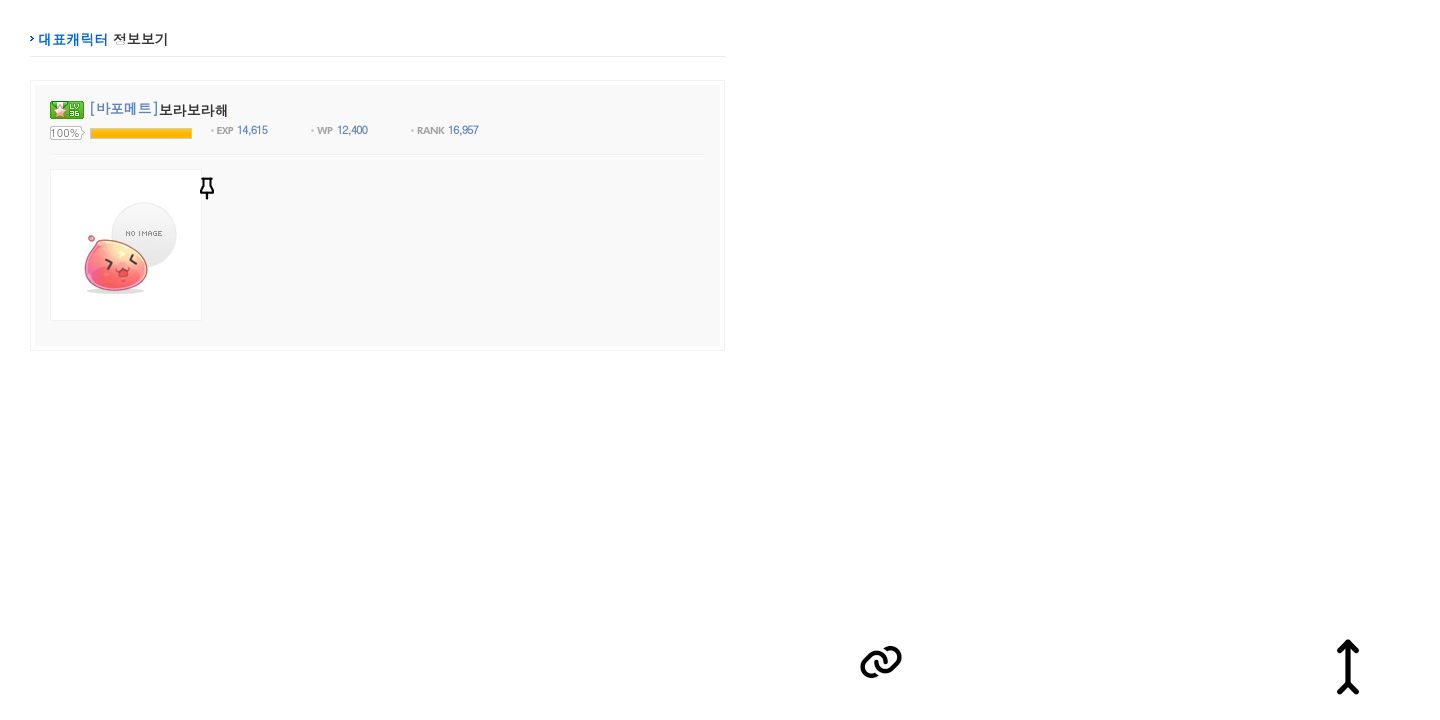  I want to click on copy or share a link, so click(881, 662).